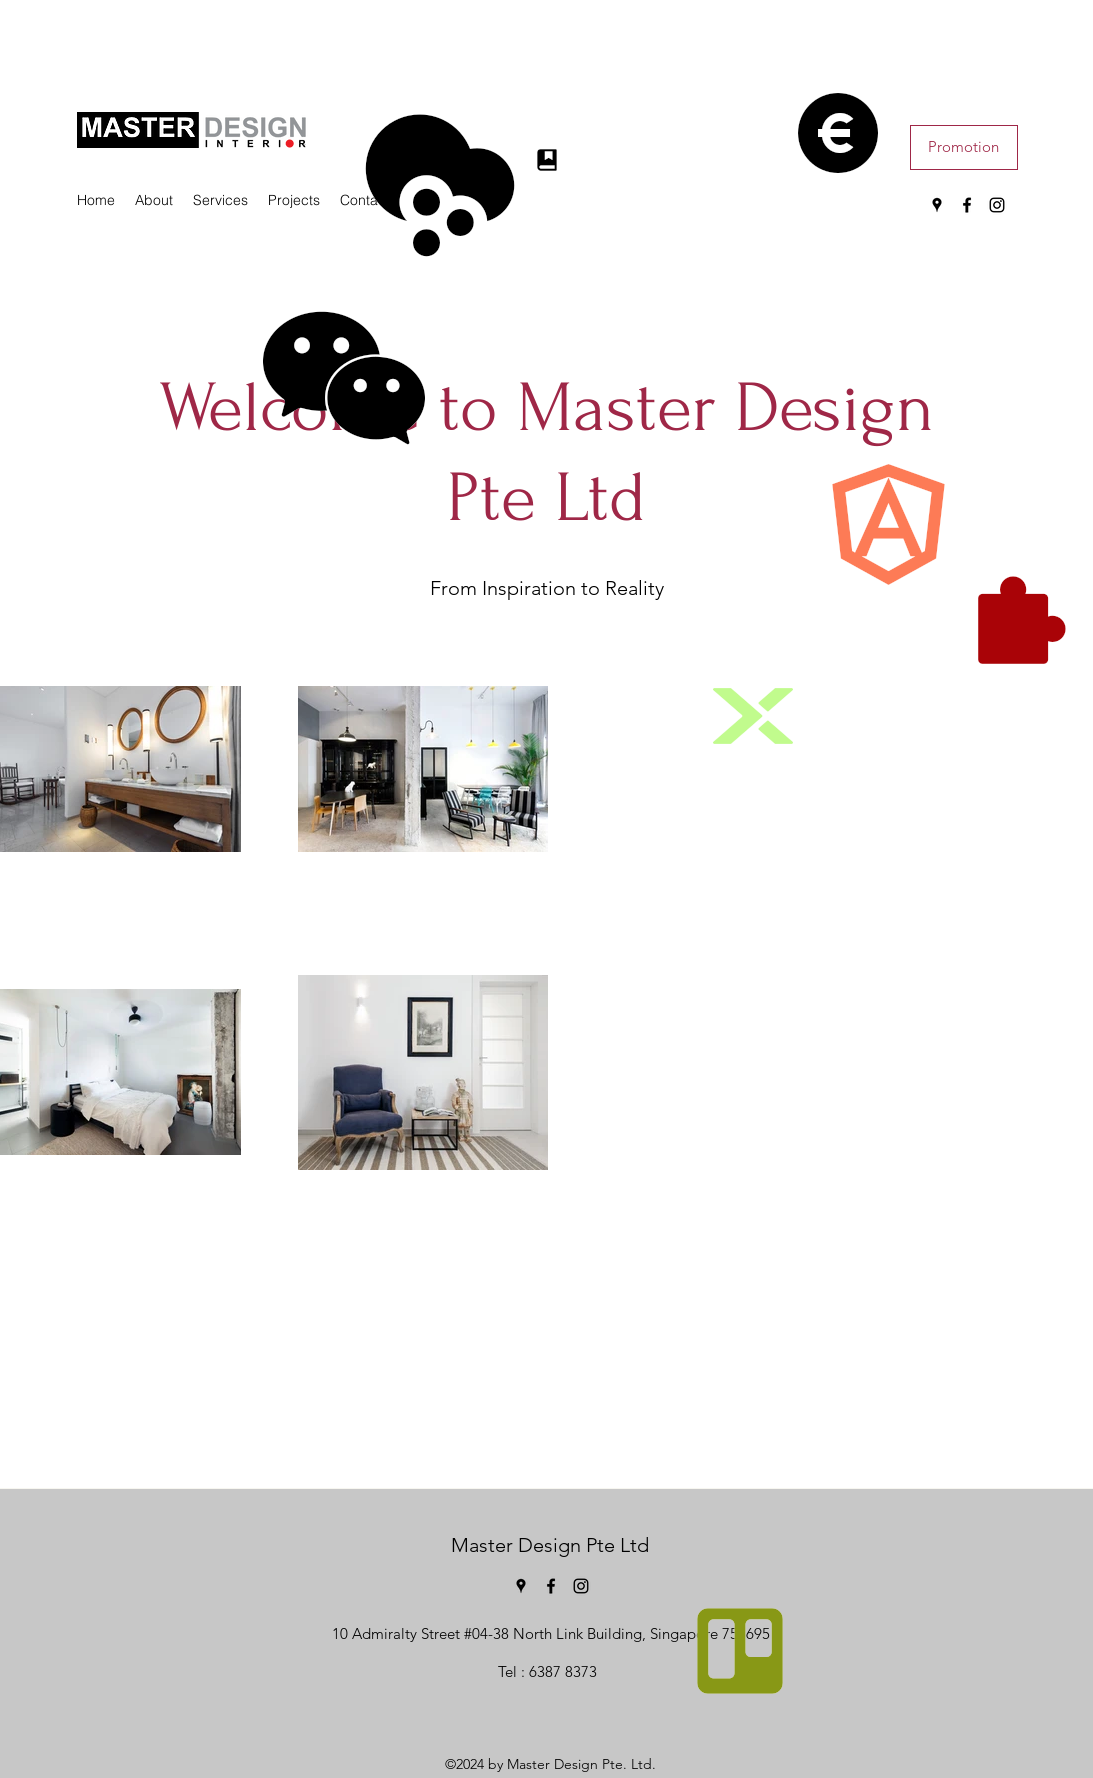 The height and width of the screenshot is (1778, 1093). What do you see at coordinates (740, 1651) in the screenshot?
I see `open trello app` at bounding box center [740, 1651].